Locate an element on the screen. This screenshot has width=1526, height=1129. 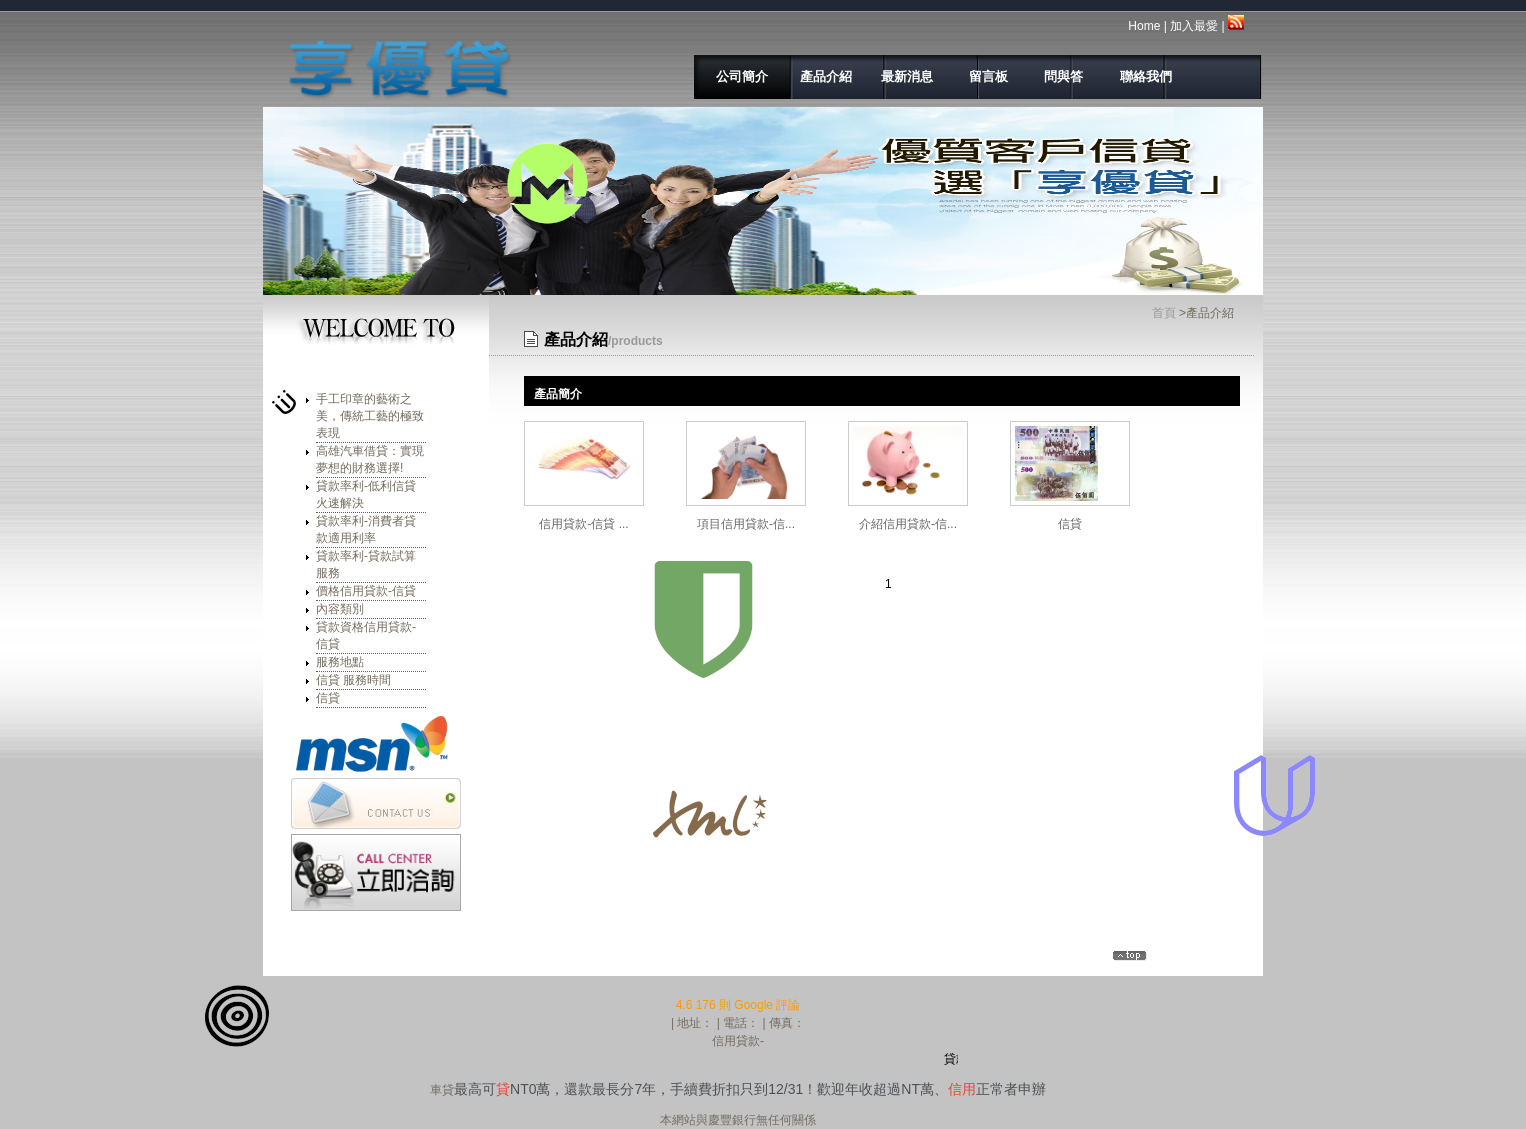
open bitwarden password manager is located at coordinates (703, 619).